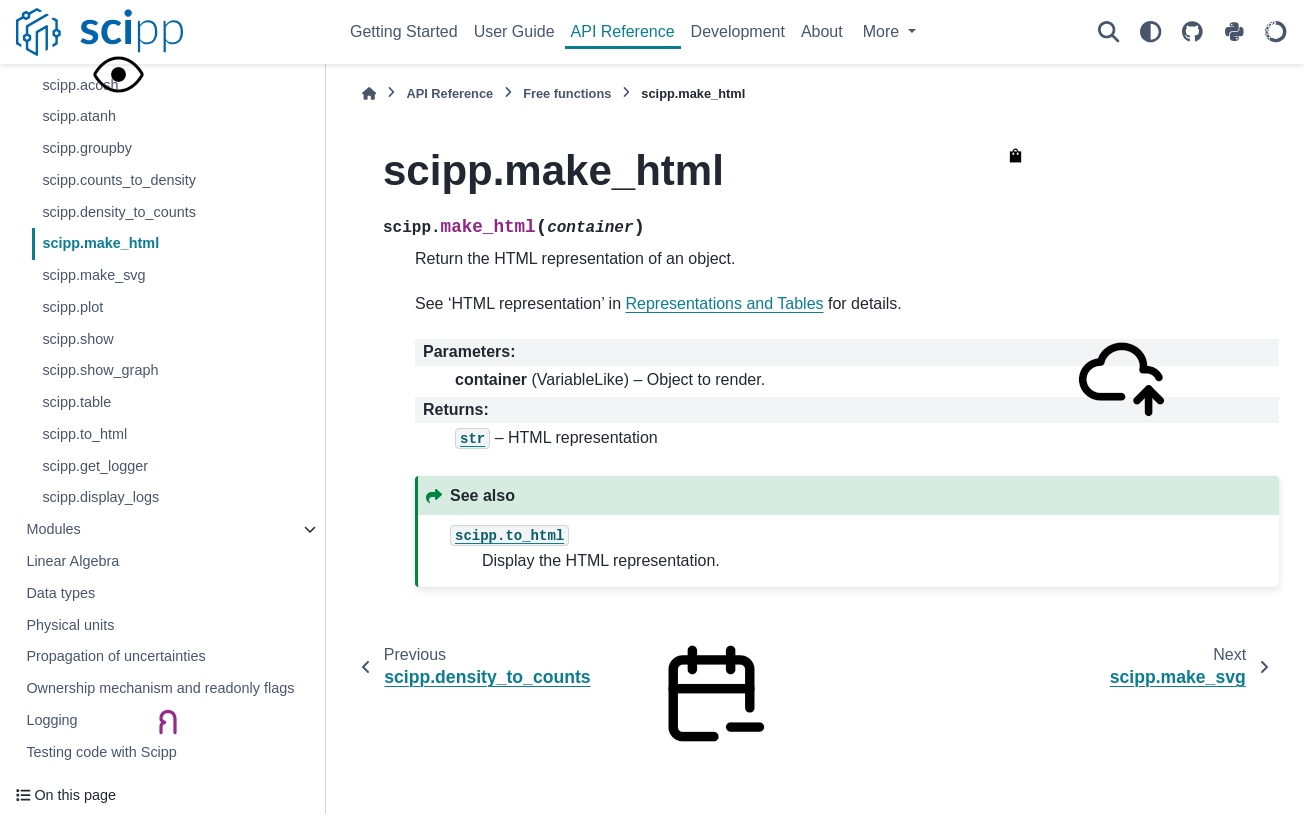  I want to click on view or preview content, so click(118, 74).